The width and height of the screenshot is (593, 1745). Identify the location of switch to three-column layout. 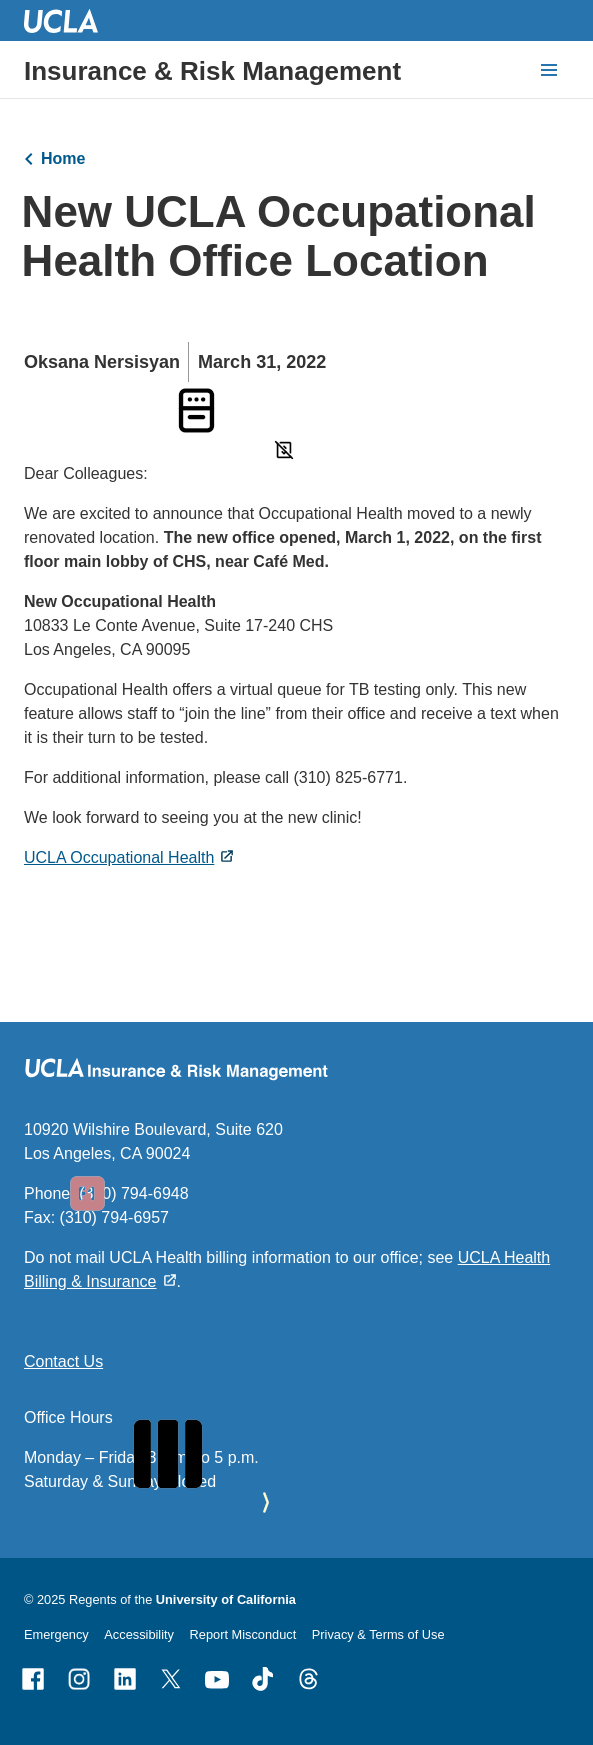
(168, 1454).